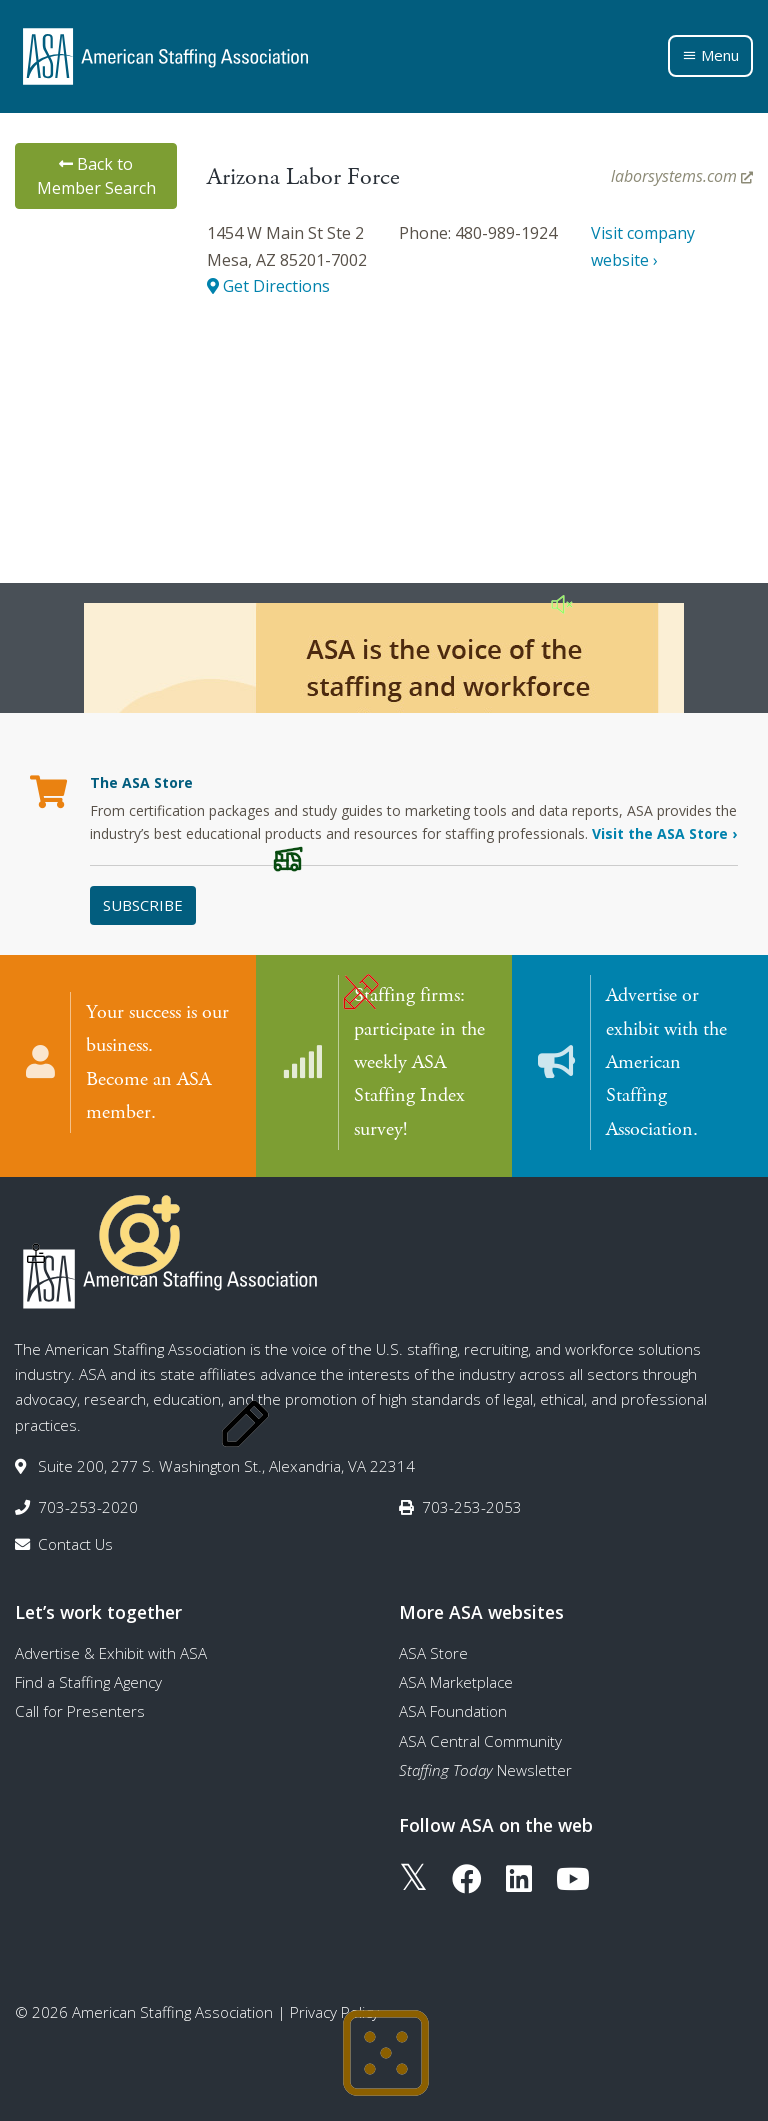 Image resolution: width=768 pixels, height=2121 pixels. I want to click on edit content or text, so click(244, 1424).